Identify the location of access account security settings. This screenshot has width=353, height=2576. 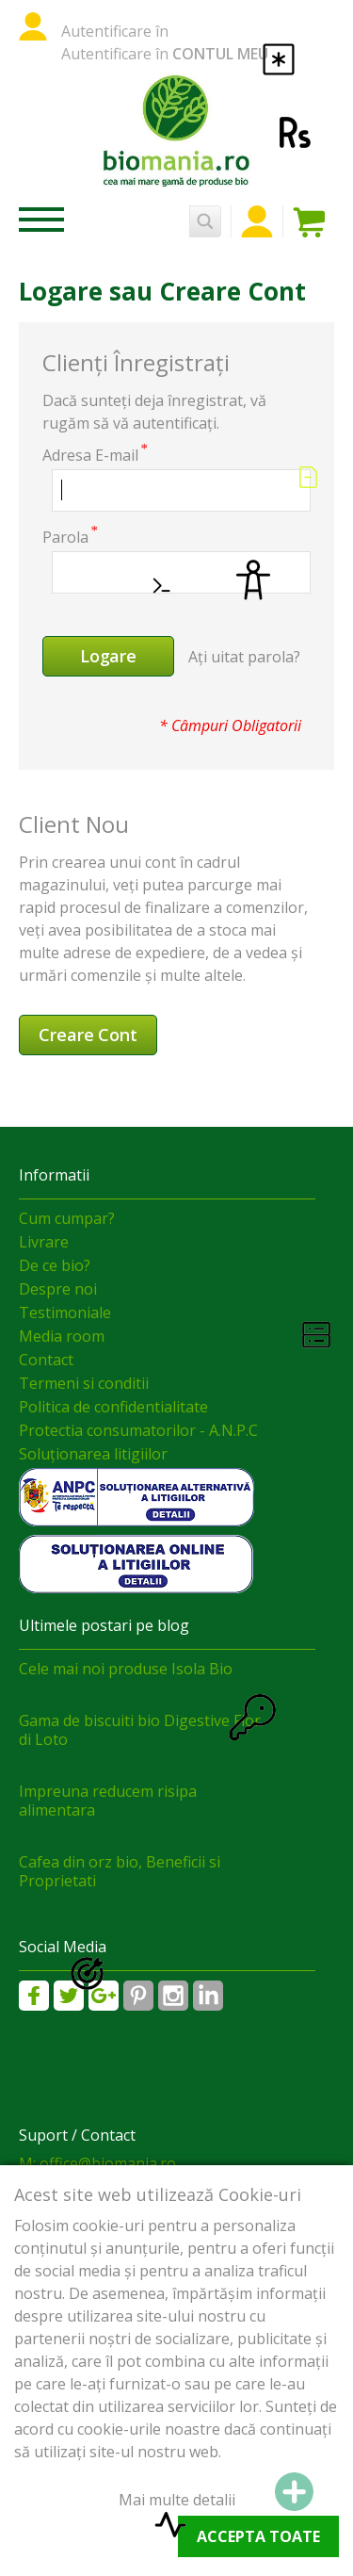
(252, 1717).